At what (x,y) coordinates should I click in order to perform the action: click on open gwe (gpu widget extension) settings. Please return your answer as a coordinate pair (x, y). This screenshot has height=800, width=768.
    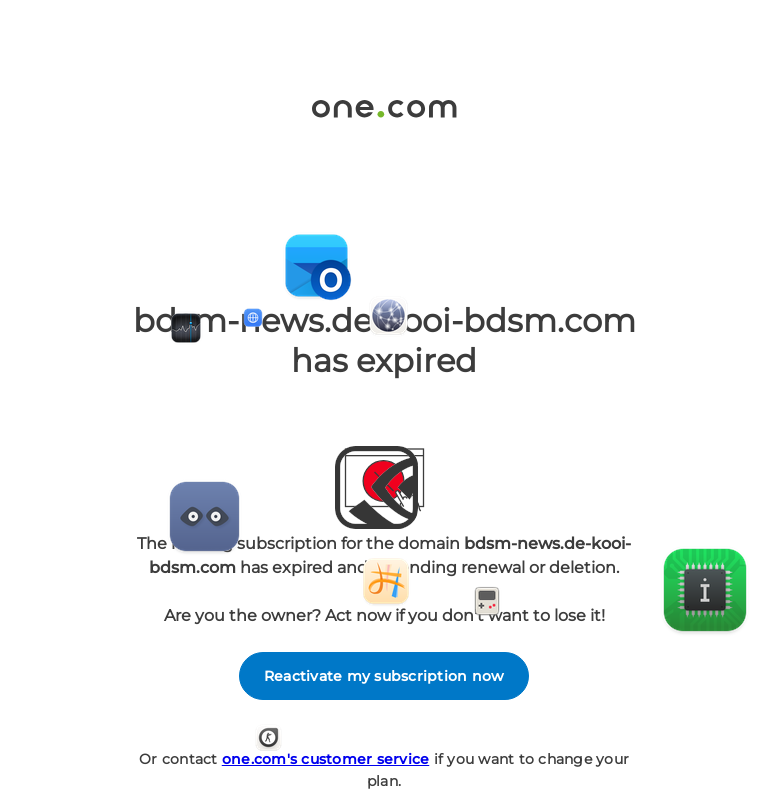
    Looking at the image, I should click on (376, 487).